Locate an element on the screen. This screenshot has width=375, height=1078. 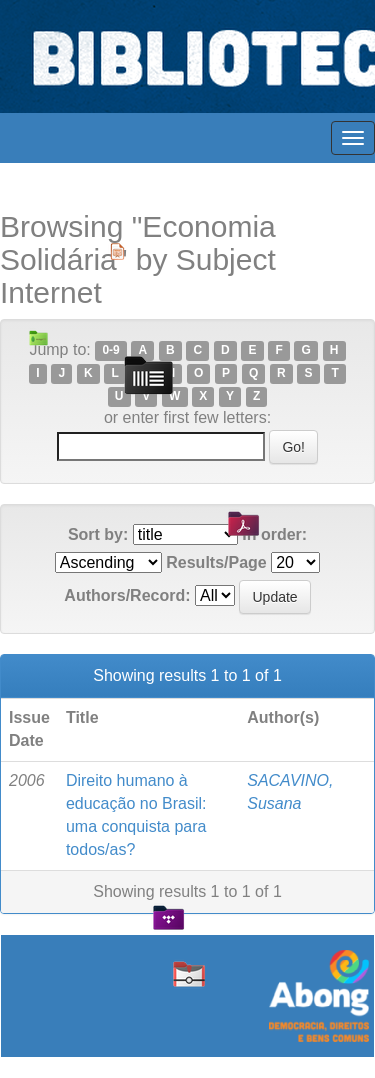
open folder containing pokémon timer ball assets is located at coordinates (189, 975).